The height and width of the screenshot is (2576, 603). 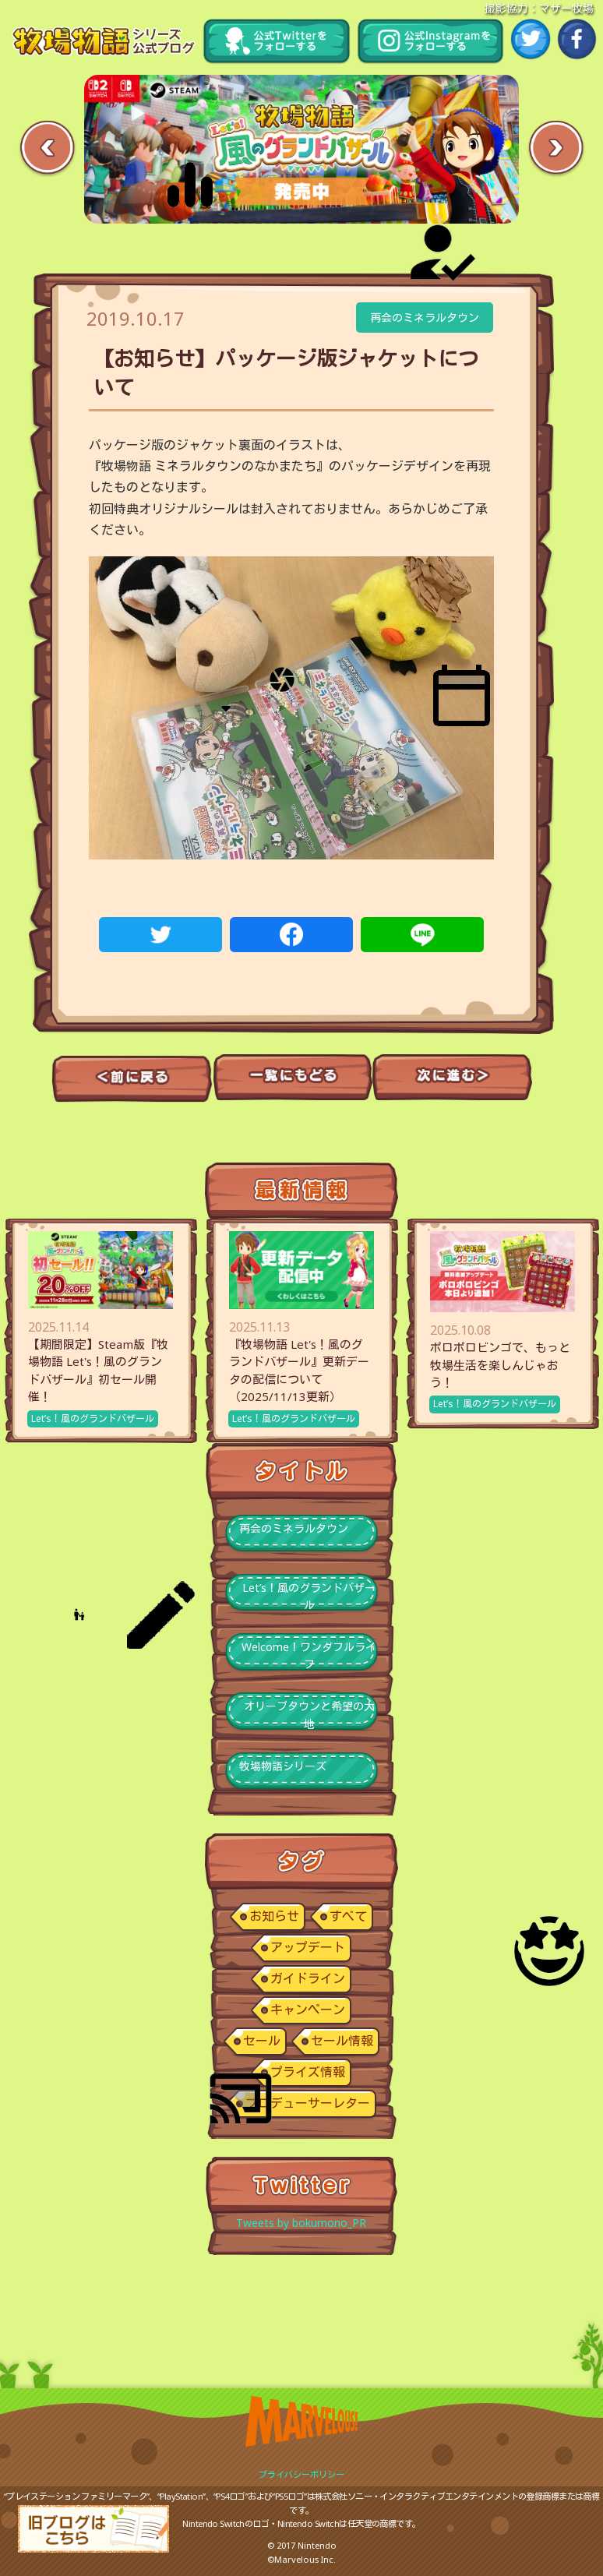 I want to click on verify or approve a user account, so click(x=441, y=252).